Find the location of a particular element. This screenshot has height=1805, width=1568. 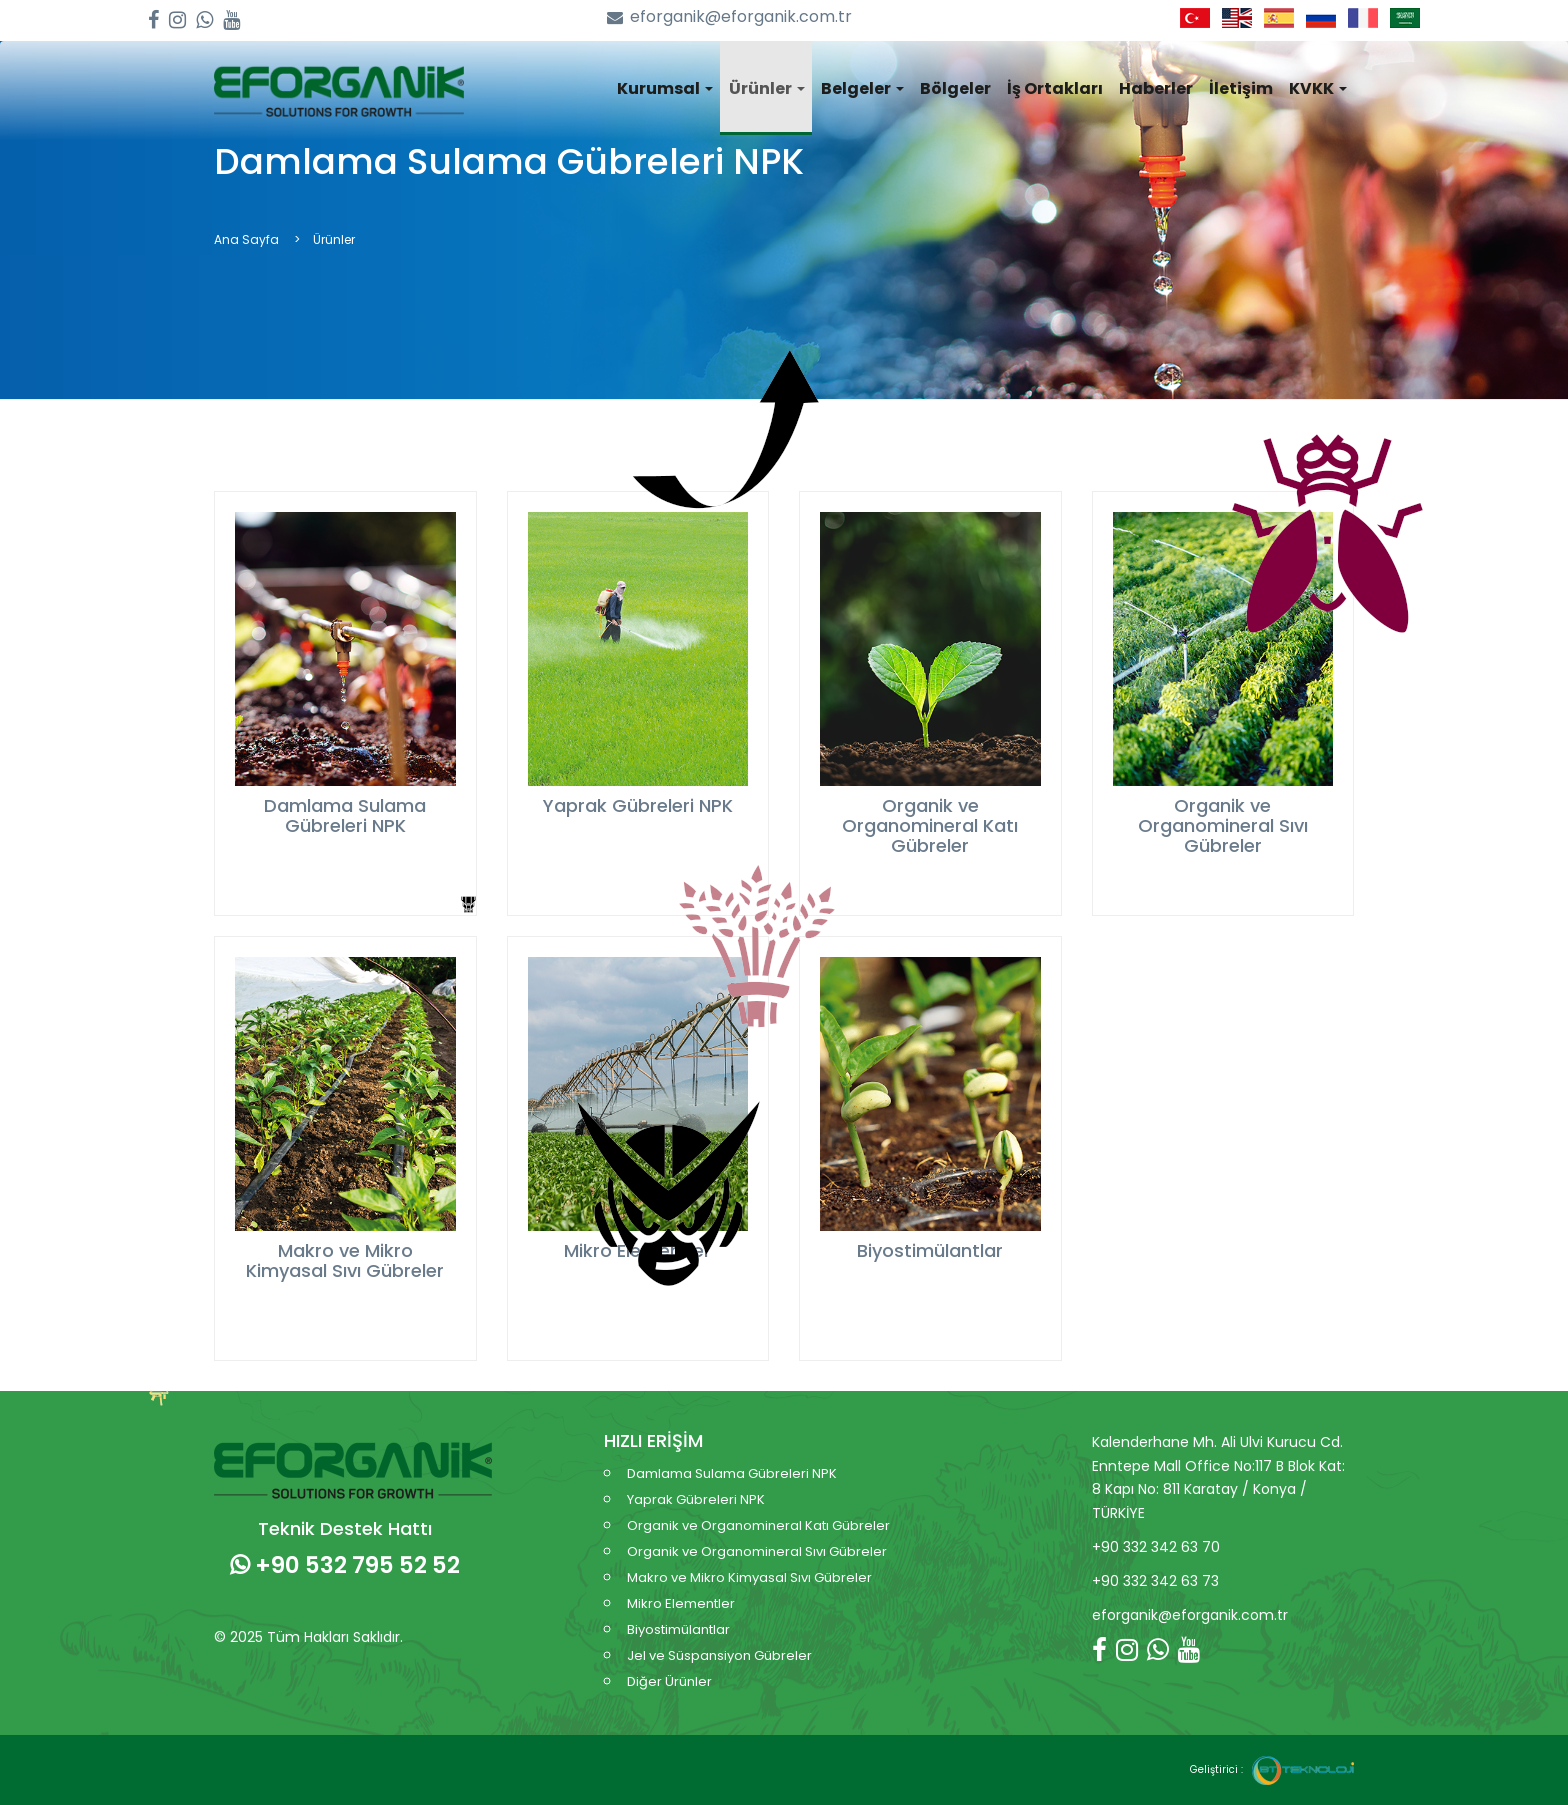

represents farming or agriculture in a game interface is located at coordinates (757, 946).